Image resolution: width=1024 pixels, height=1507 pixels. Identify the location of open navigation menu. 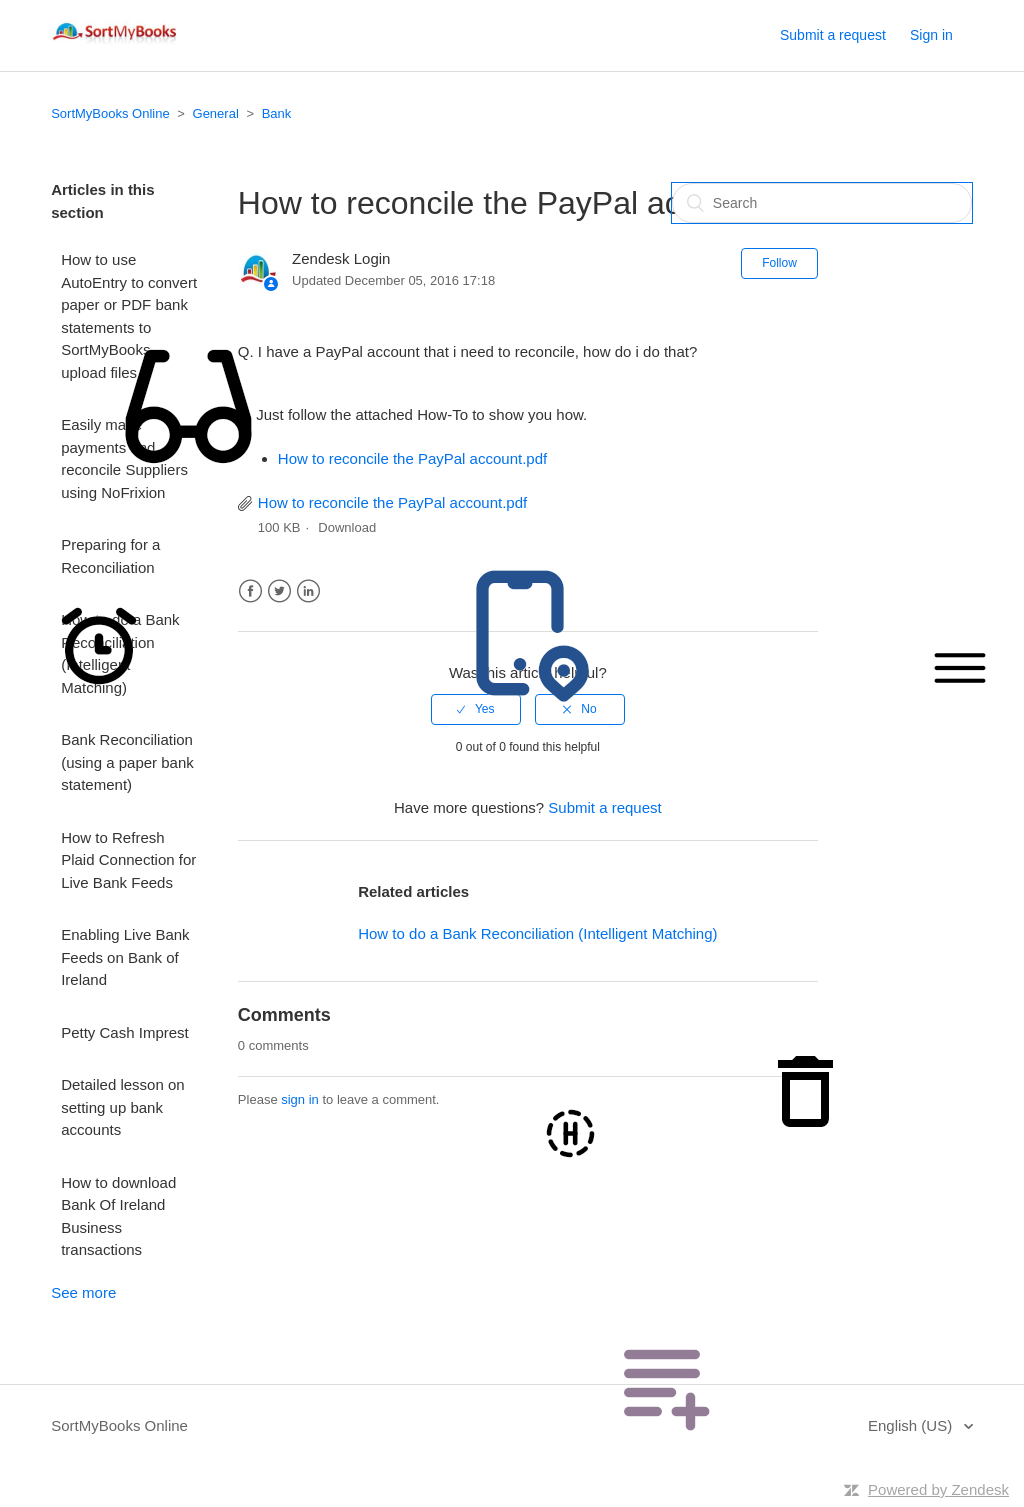
(960, 668).